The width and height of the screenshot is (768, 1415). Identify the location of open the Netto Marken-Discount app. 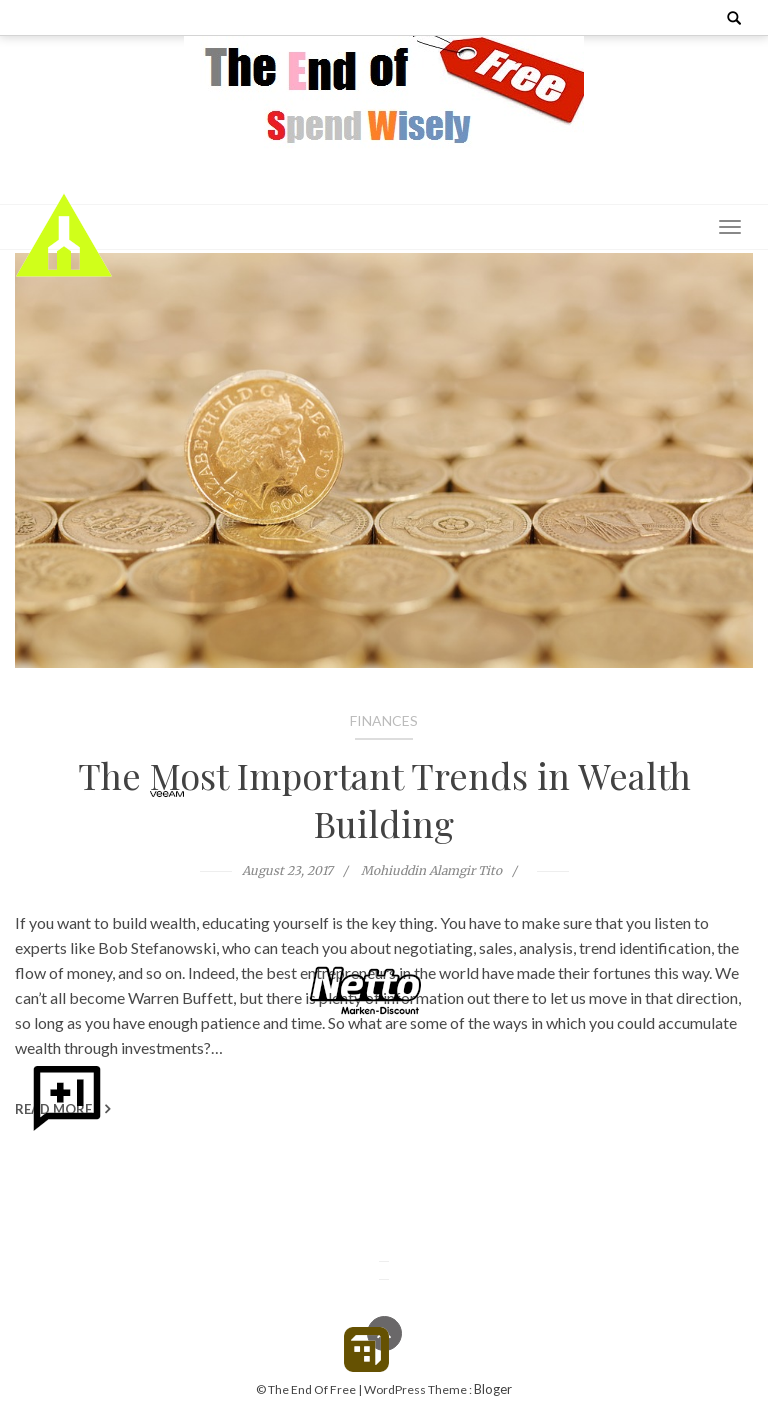
(365, 990).